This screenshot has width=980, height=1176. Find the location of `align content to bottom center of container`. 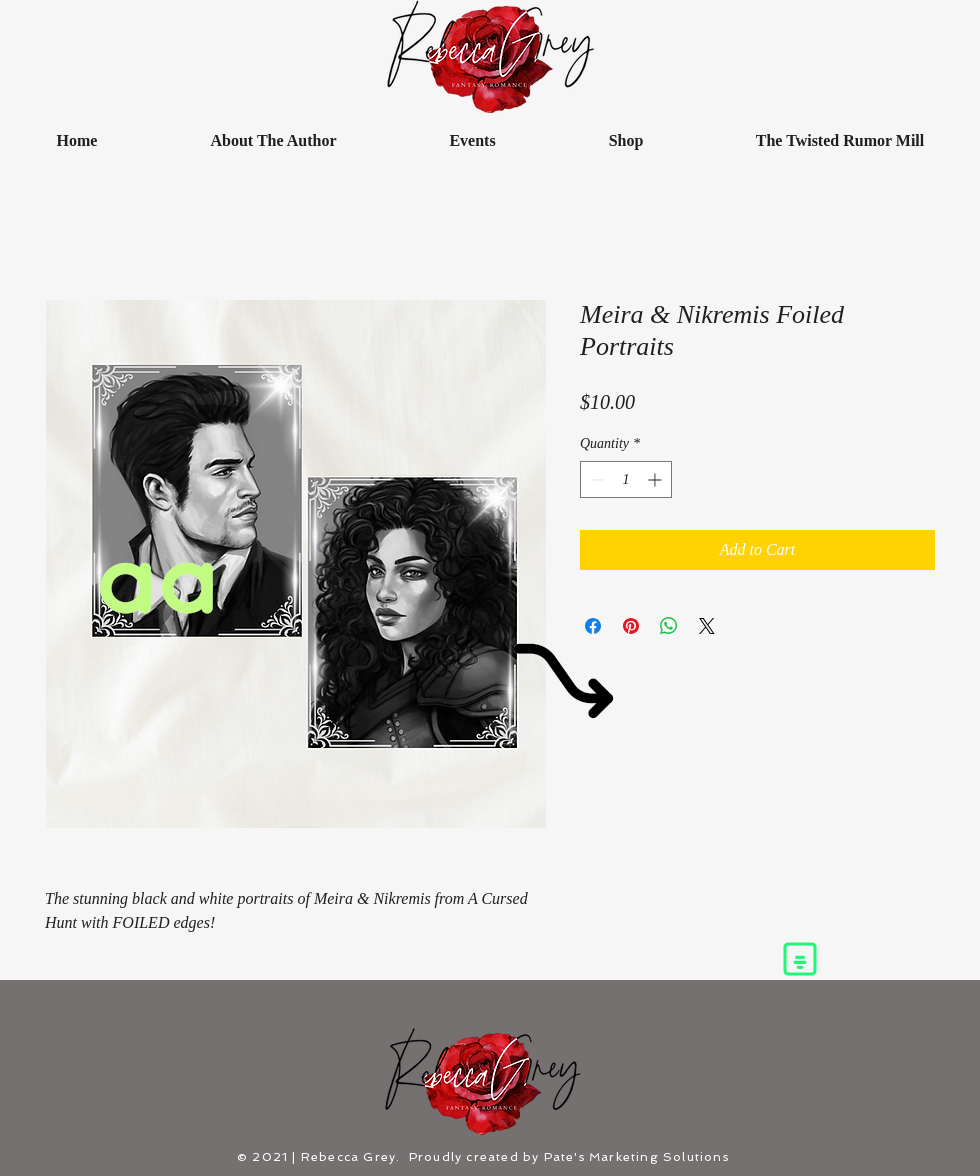

align content to bottom center of container is located at coordinates (800, 959).